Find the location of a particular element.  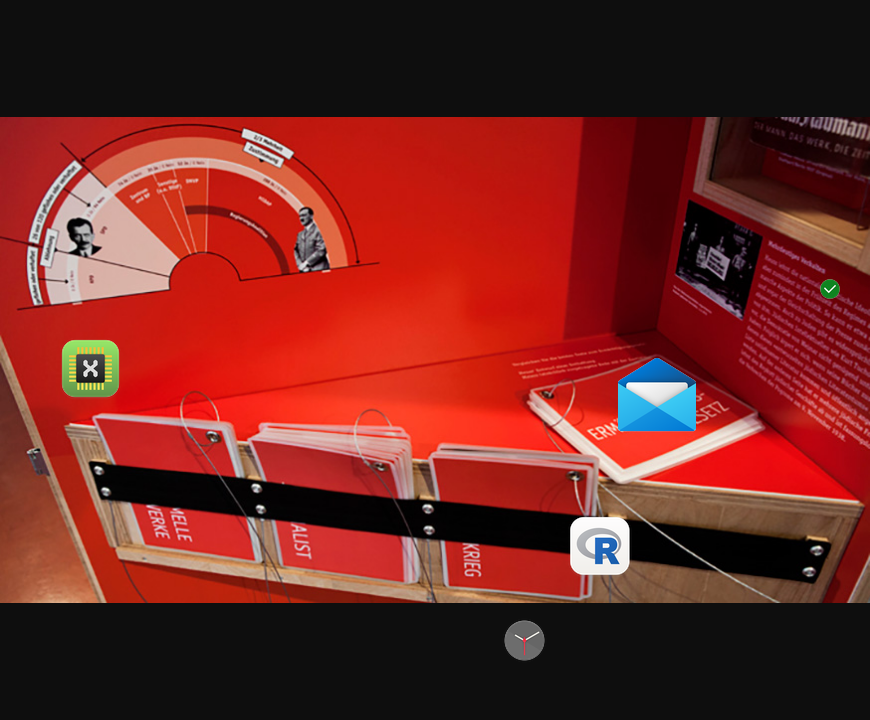

dropbox file sync complete is located at coordinates (830, 289).